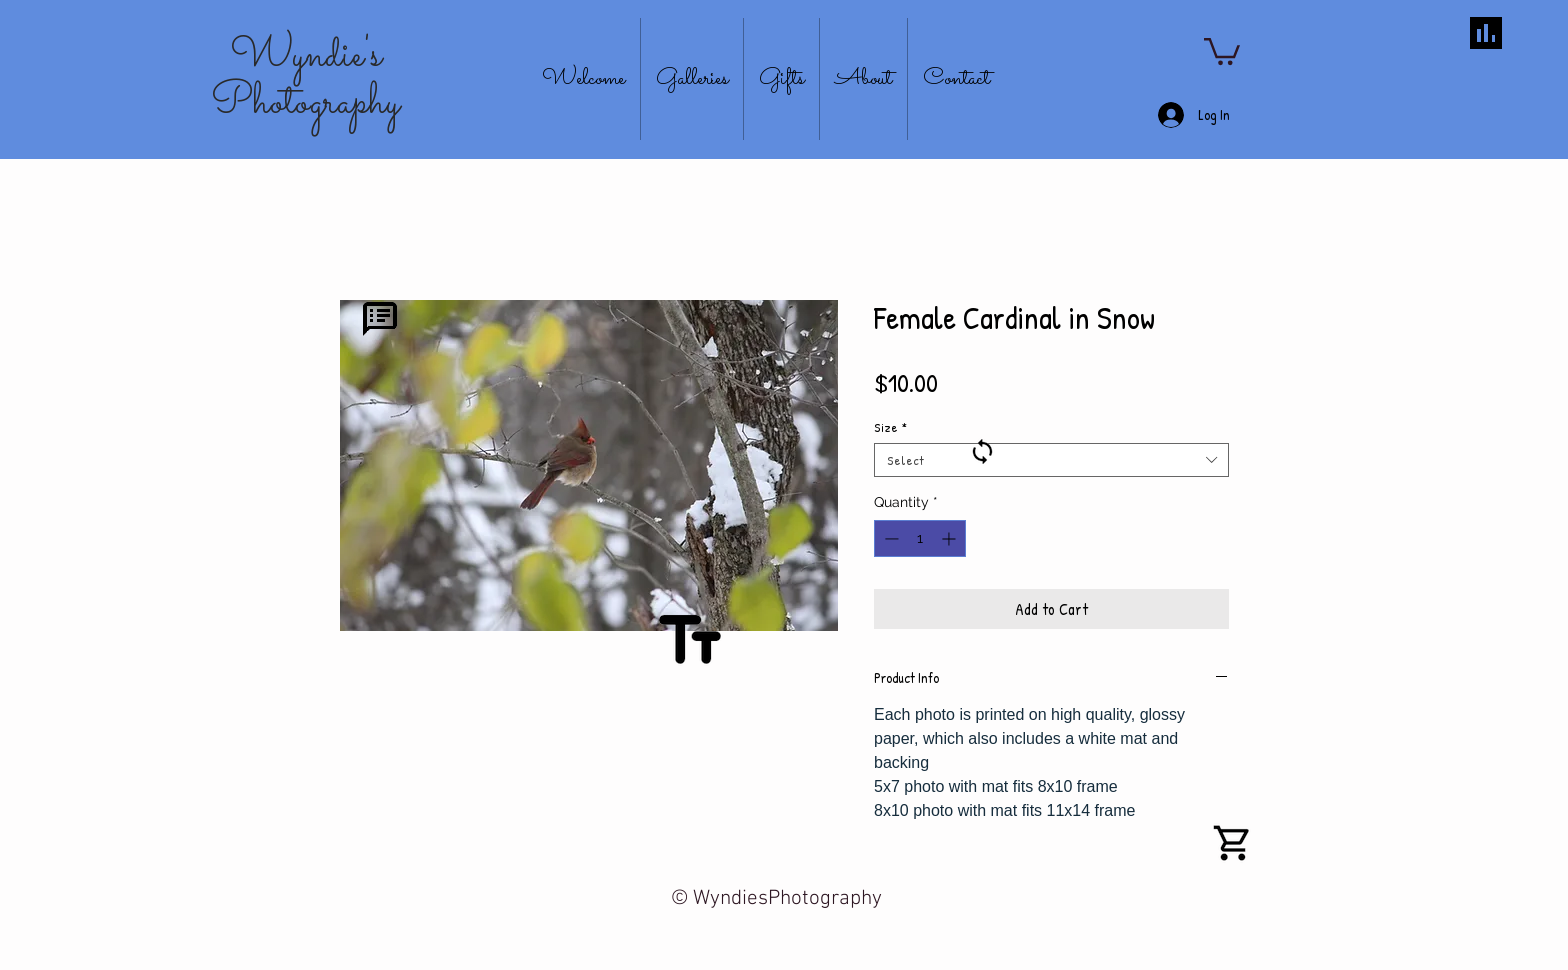  I want to click on sync data across devices, so click(982, 451).